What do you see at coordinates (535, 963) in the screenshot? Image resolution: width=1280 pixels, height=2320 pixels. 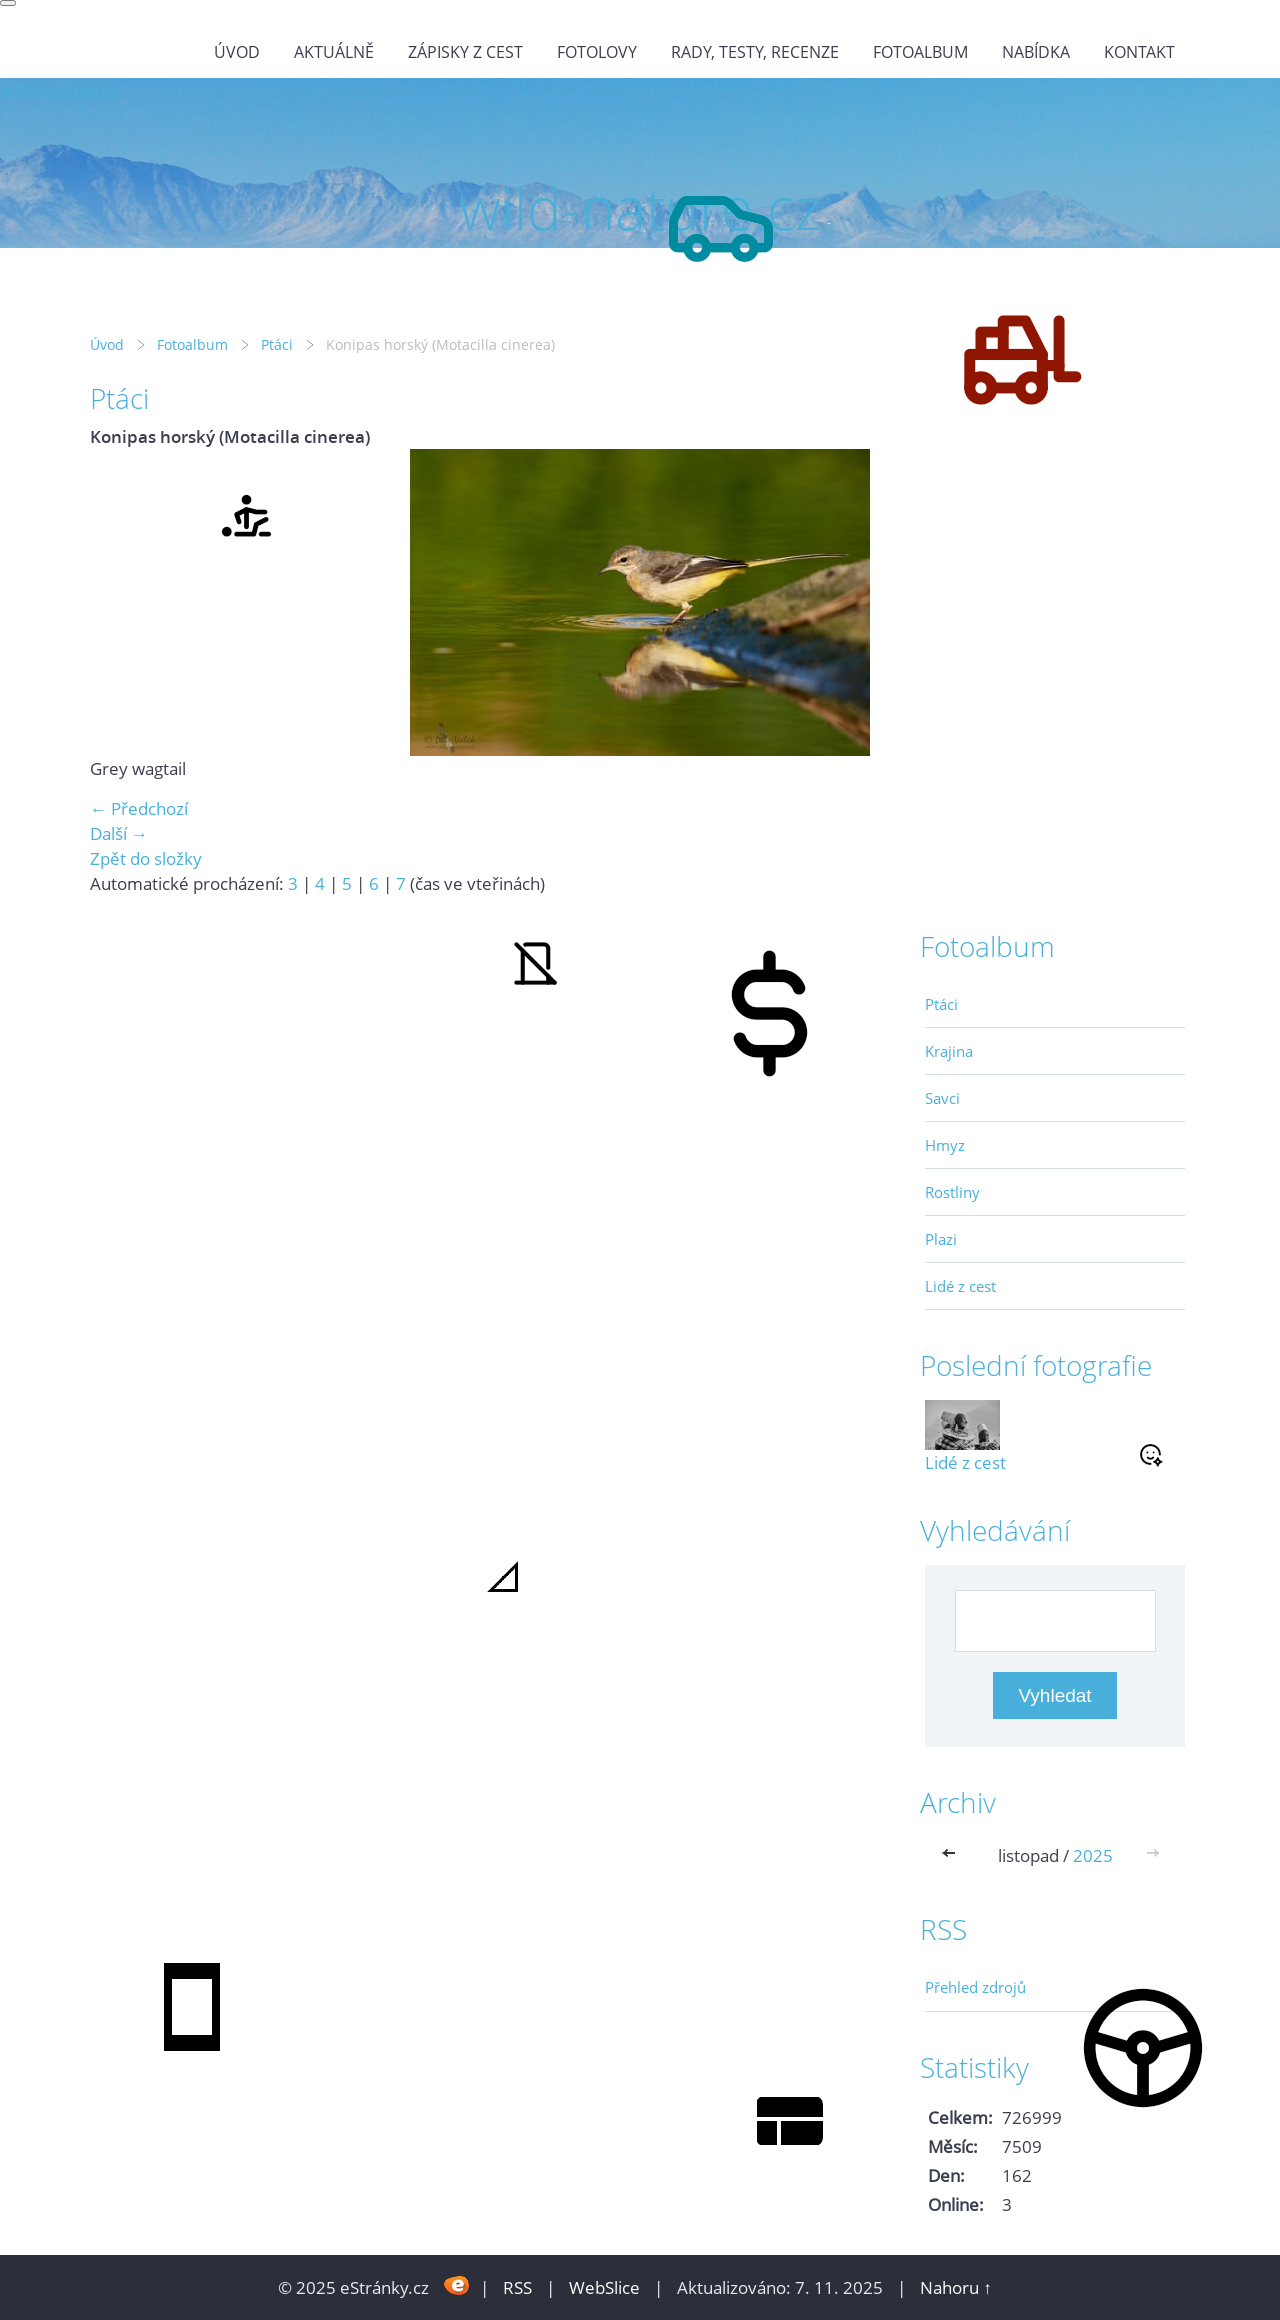 I see `door access disabled or unavailable` at bounding box center [535, 963].